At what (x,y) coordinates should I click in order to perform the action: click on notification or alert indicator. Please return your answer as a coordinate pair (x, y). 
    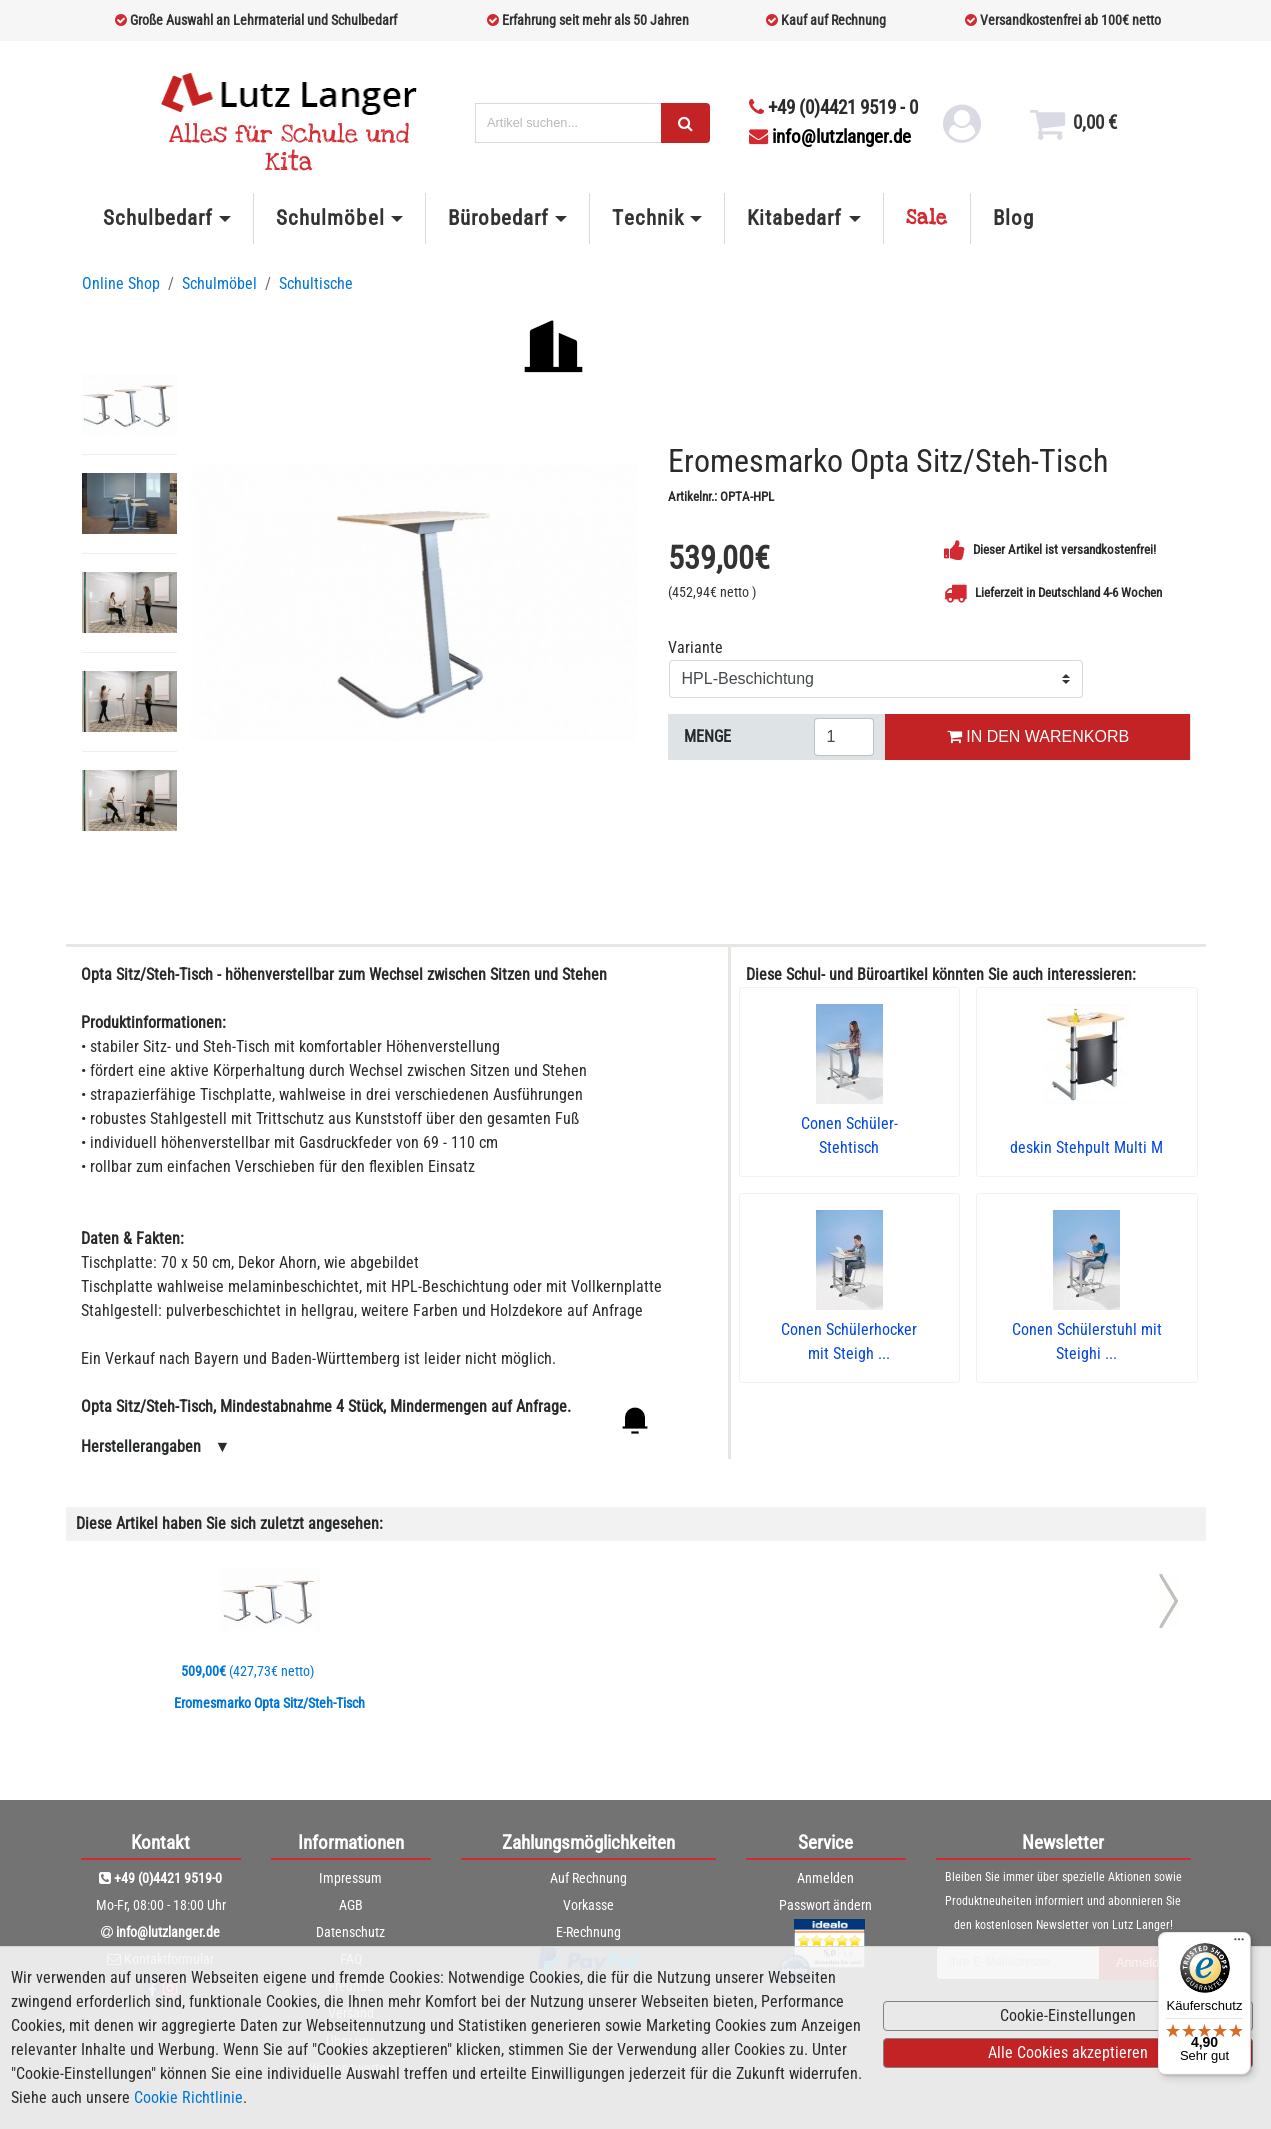
    Looking at the image, I should click on (635, 1420).